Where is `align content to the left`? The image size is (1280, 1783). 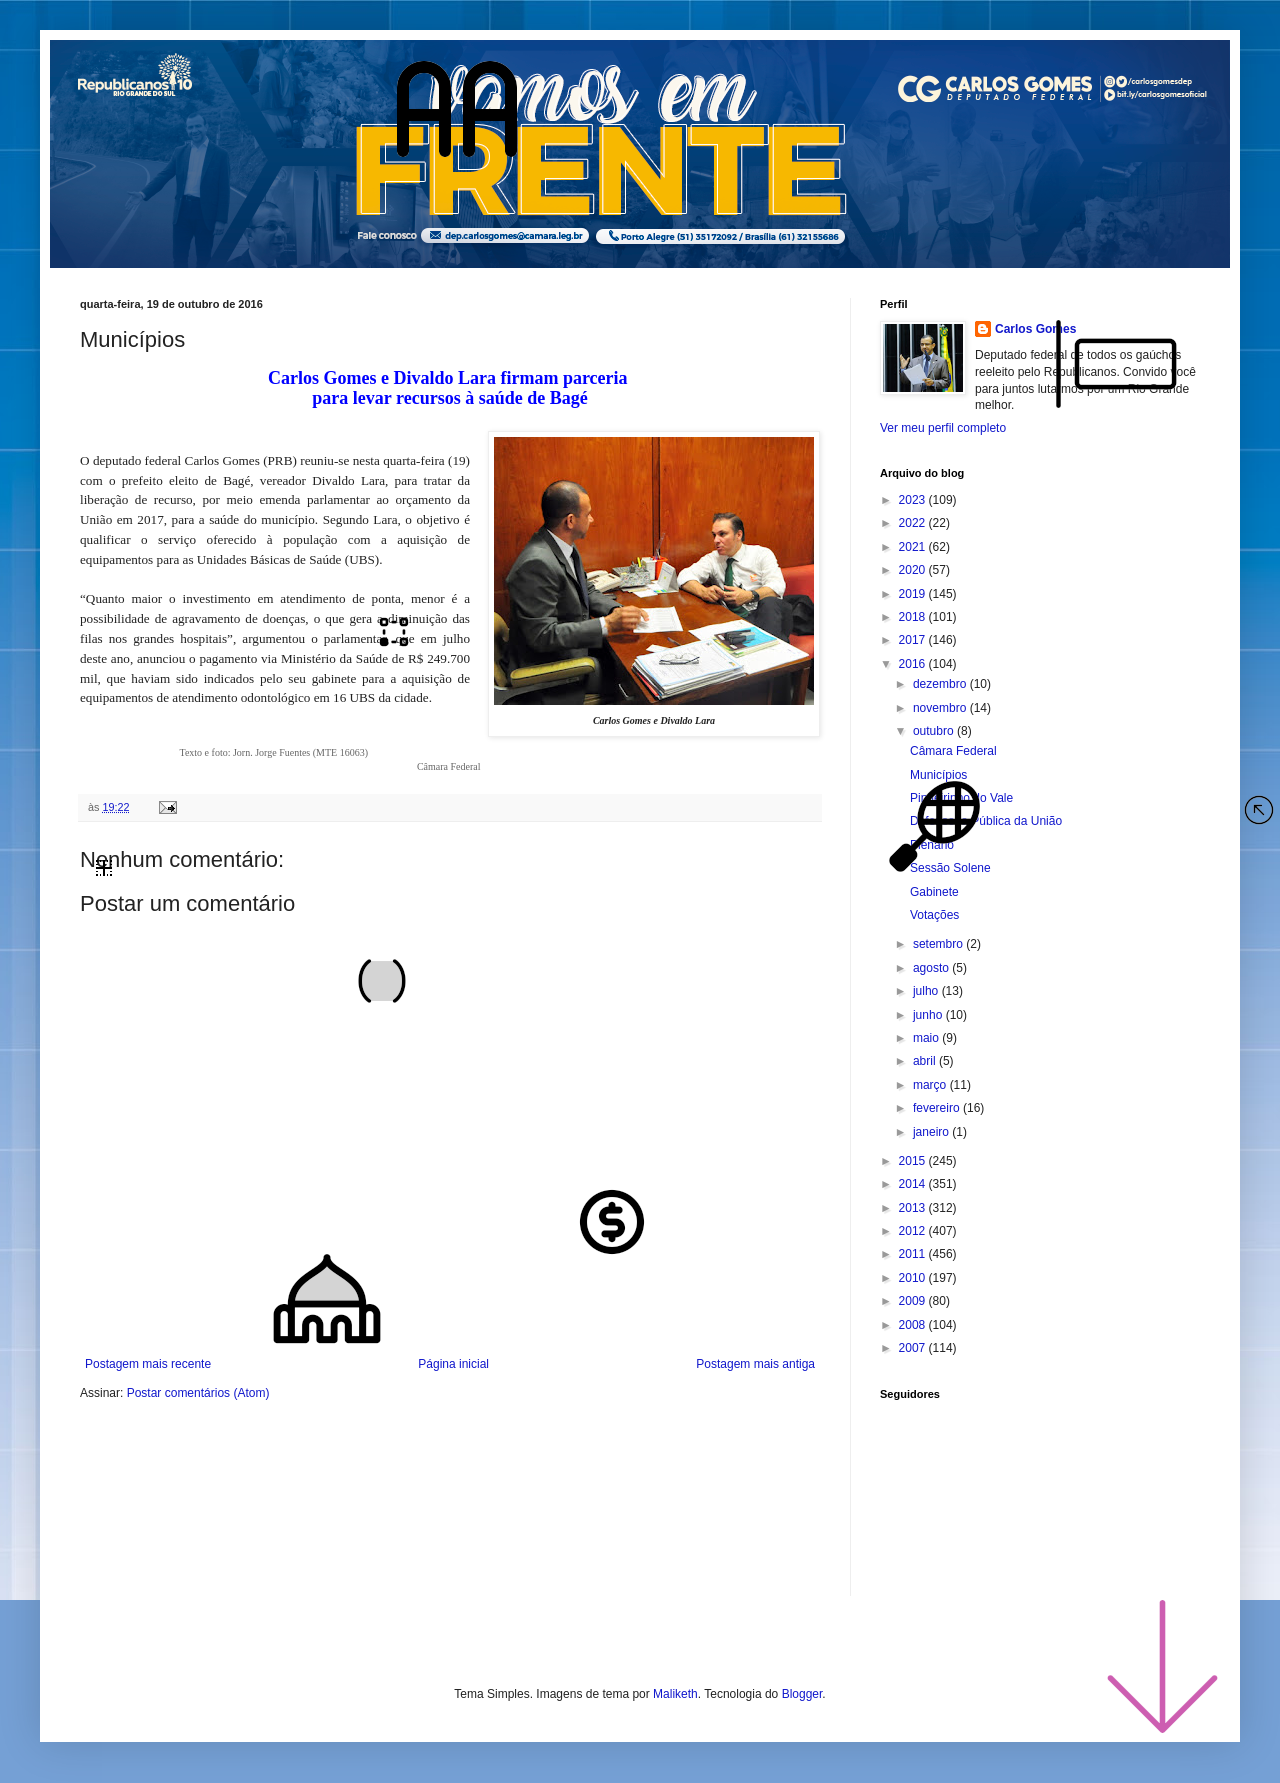 align content to the left is located at coordinates (1114, 364).